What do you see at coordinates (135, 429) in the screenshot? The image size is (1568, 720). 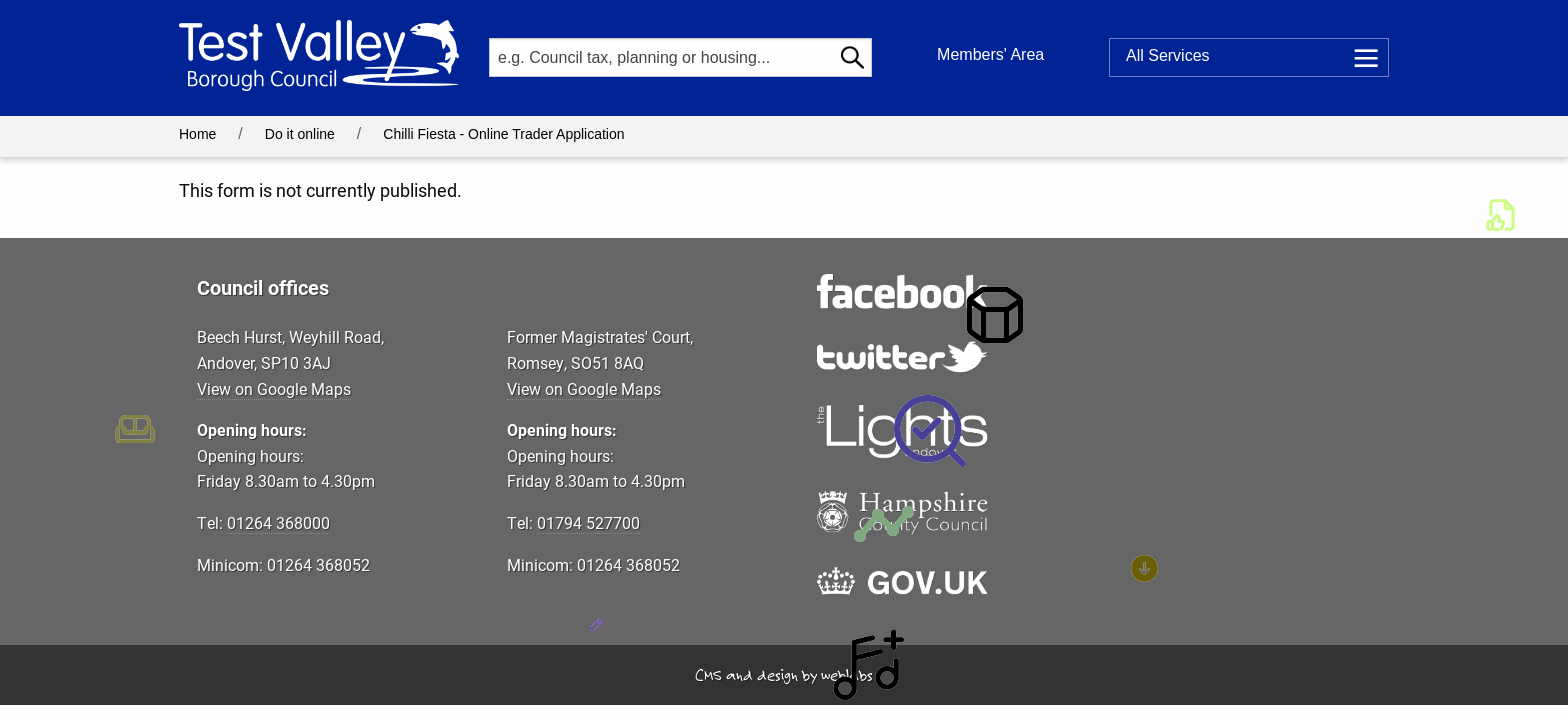 I see `browse furniture or home decor items` at bounding box center [135, 429].